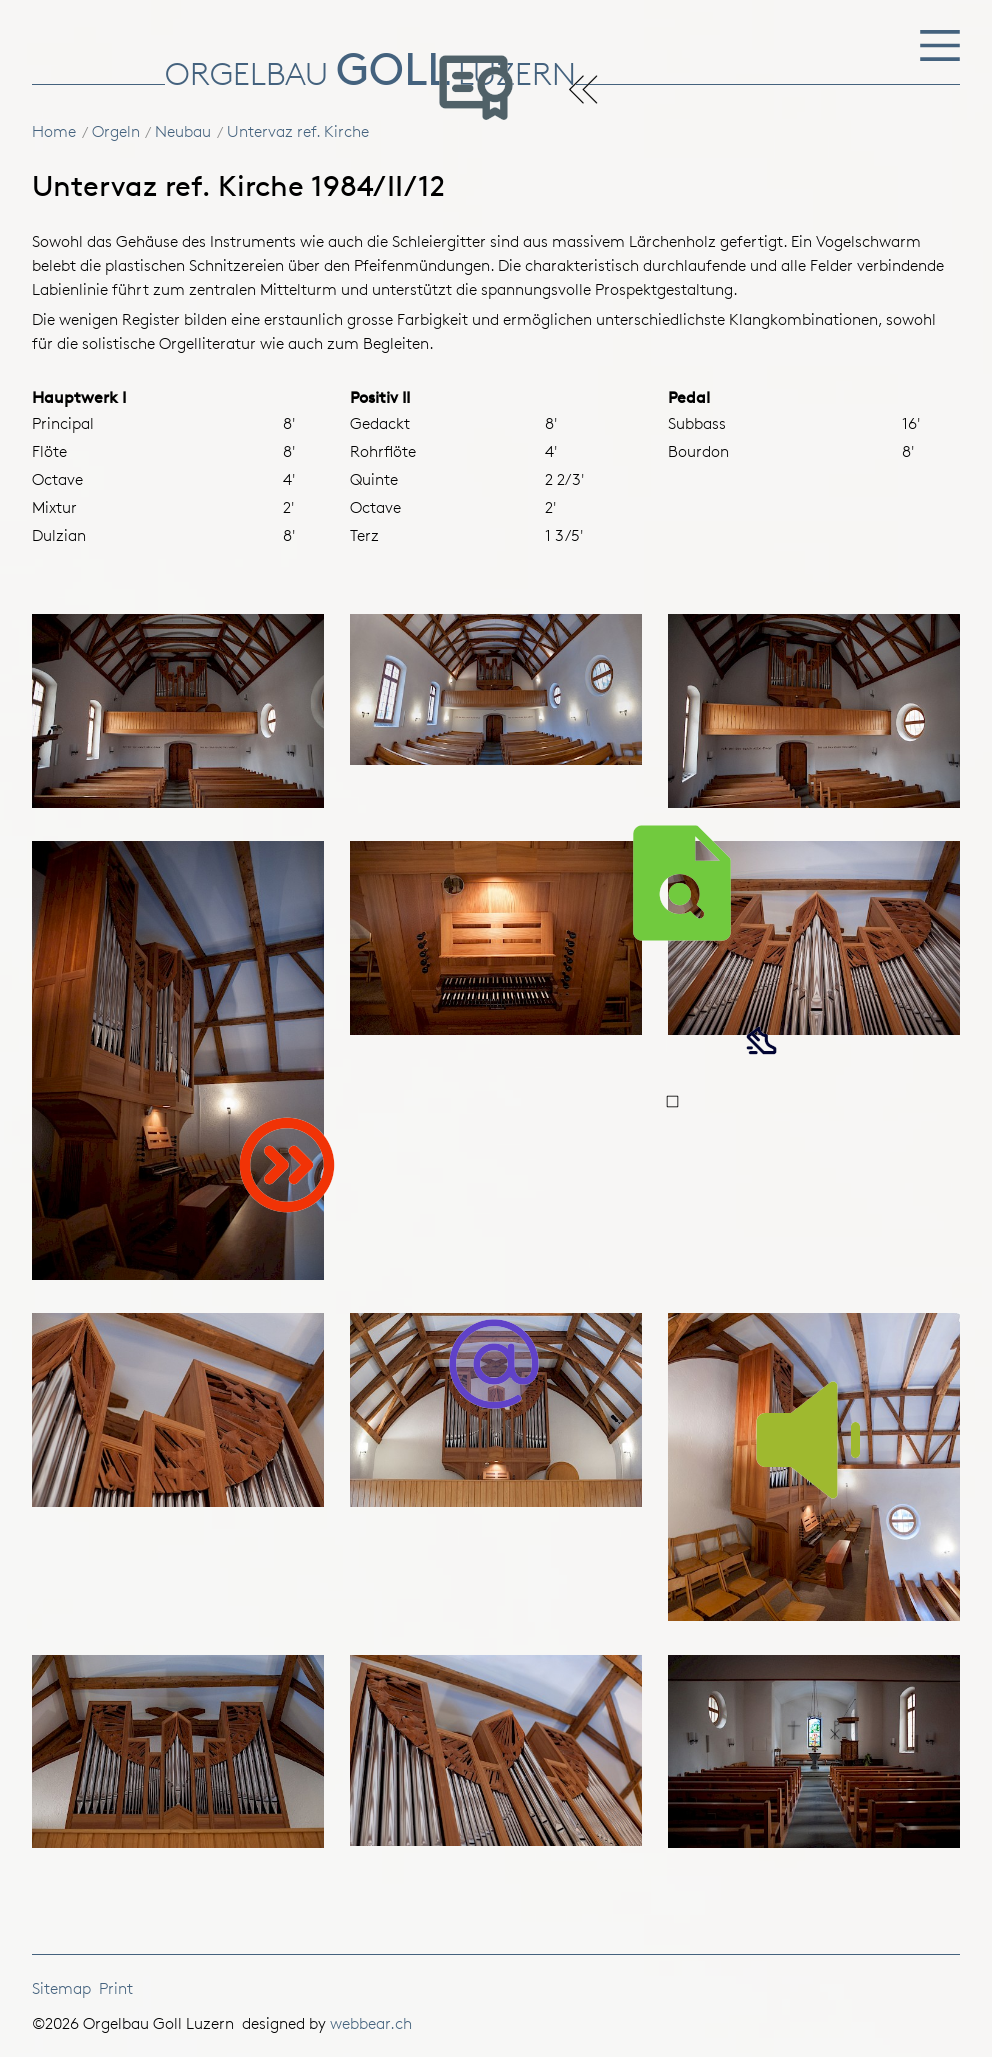 This screenshot has height=2057, width=992. Describe the element at coordinates (584, 89) in the screenshot. I see `go back to the beginning` at that location.